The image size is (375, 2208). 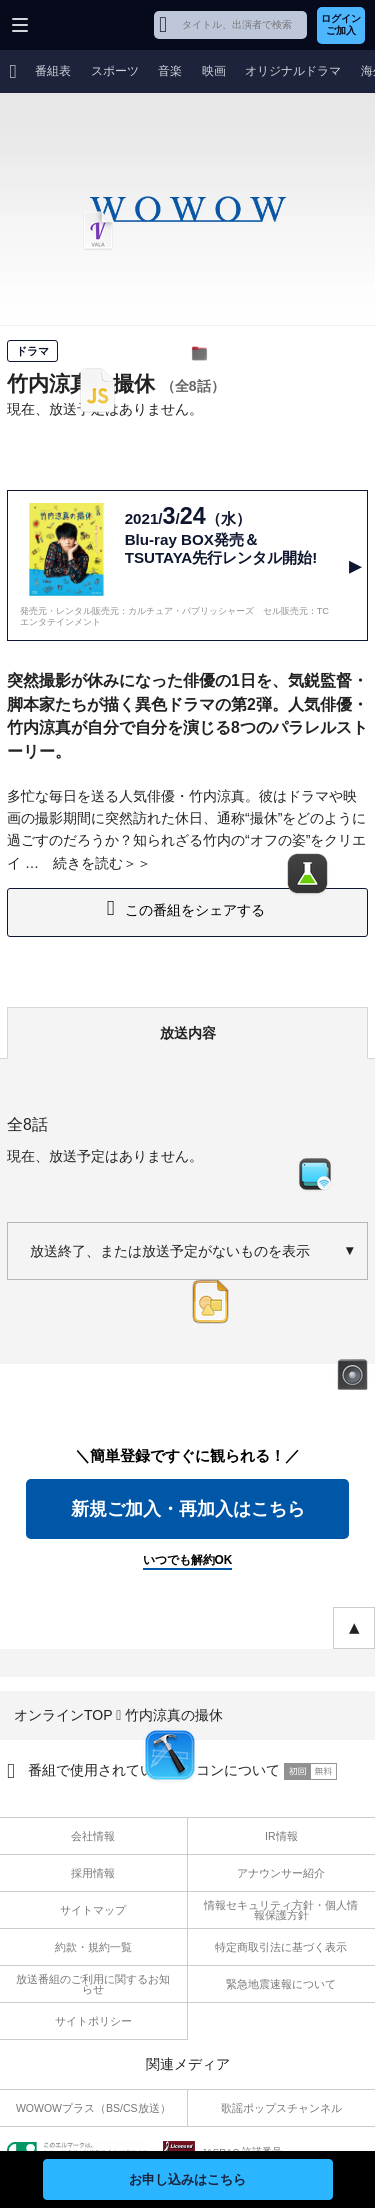 I want to click on a libreoffice draw document file, so click(x=210, y=1301).